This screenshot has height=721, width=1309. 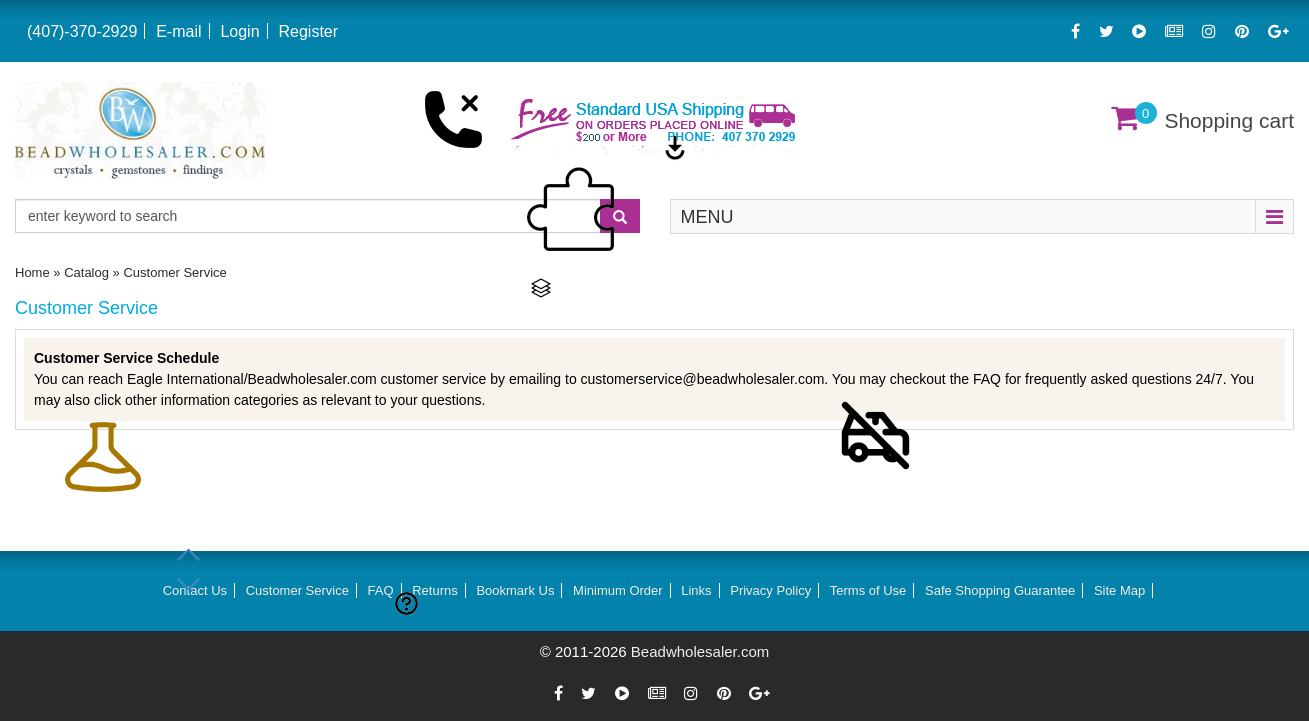 I want to click on access experimental or beta features, so click(x=103, y=457).